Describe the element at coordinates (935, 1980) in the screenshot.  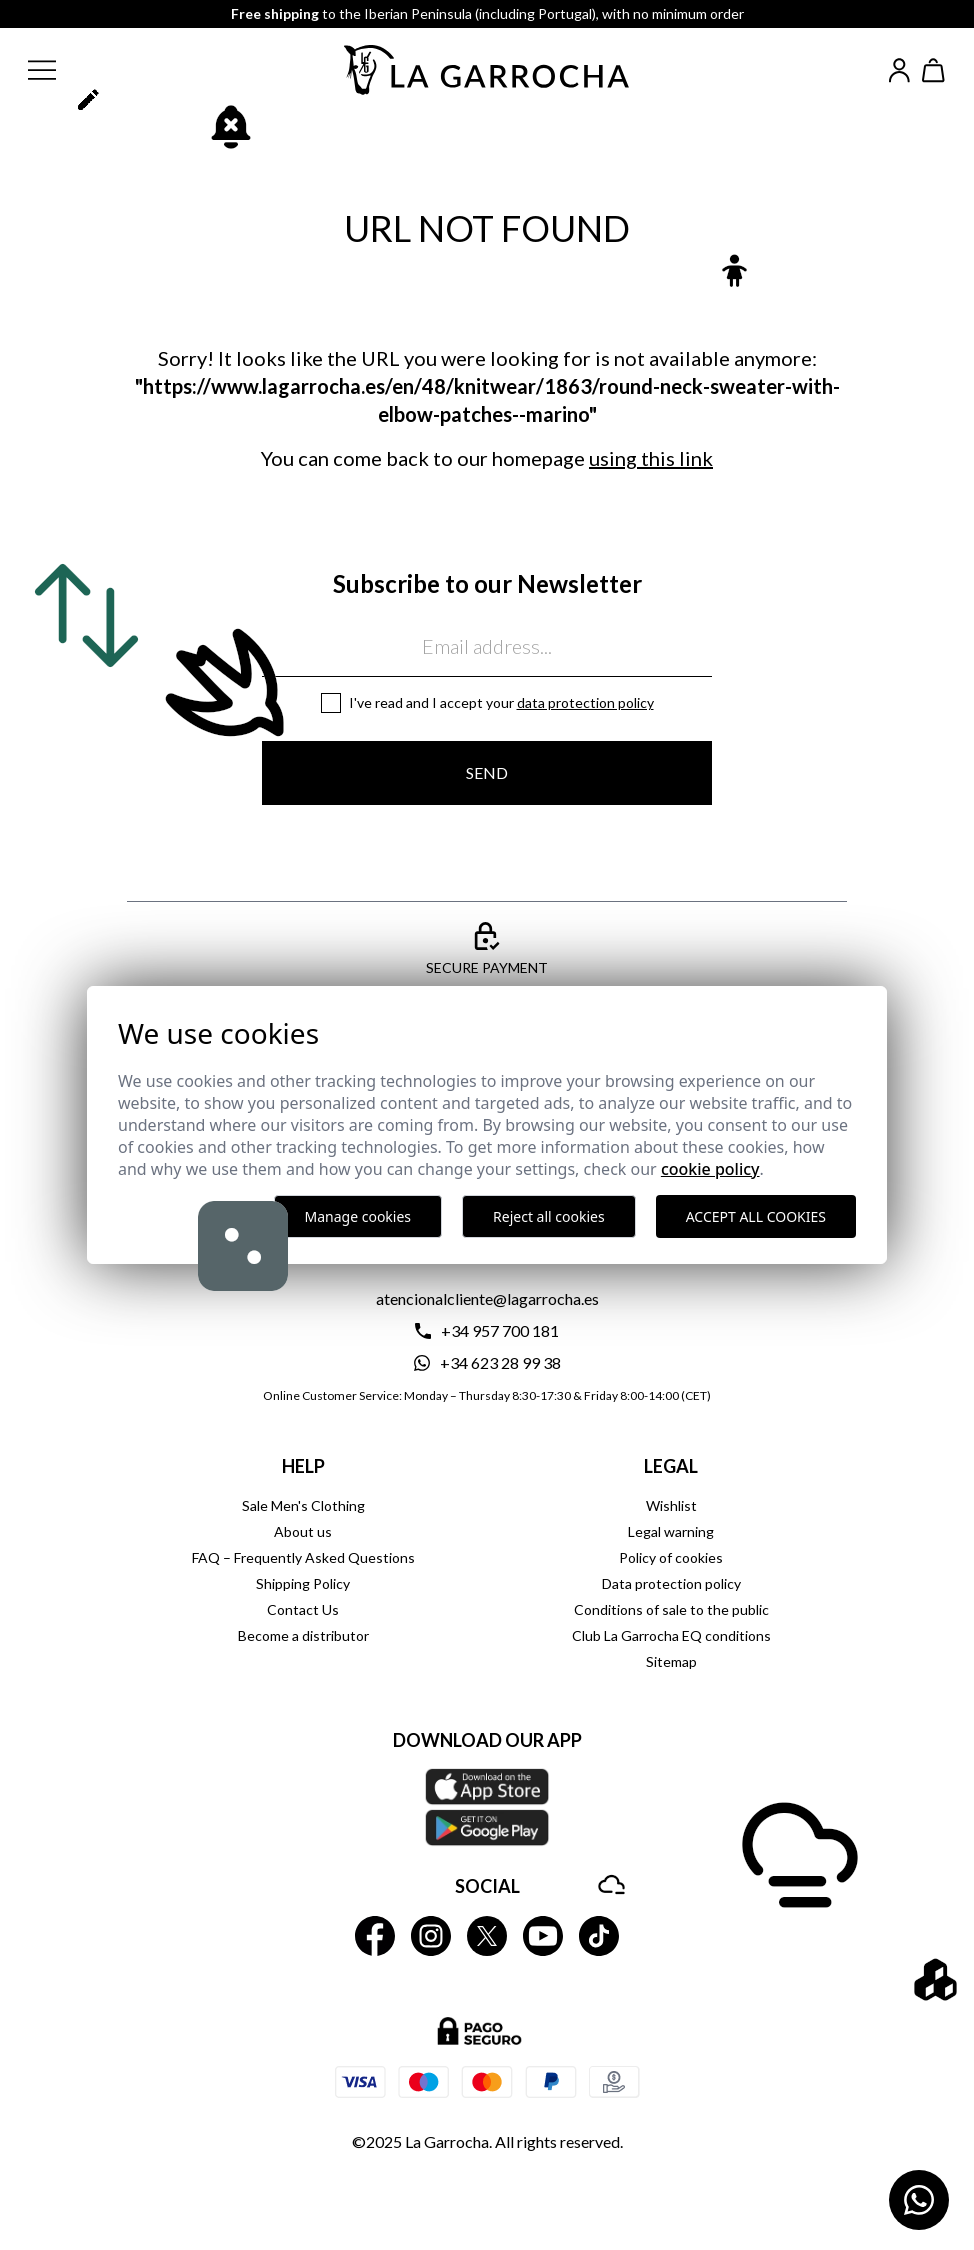
I see `view 3D objects or models` at that location.